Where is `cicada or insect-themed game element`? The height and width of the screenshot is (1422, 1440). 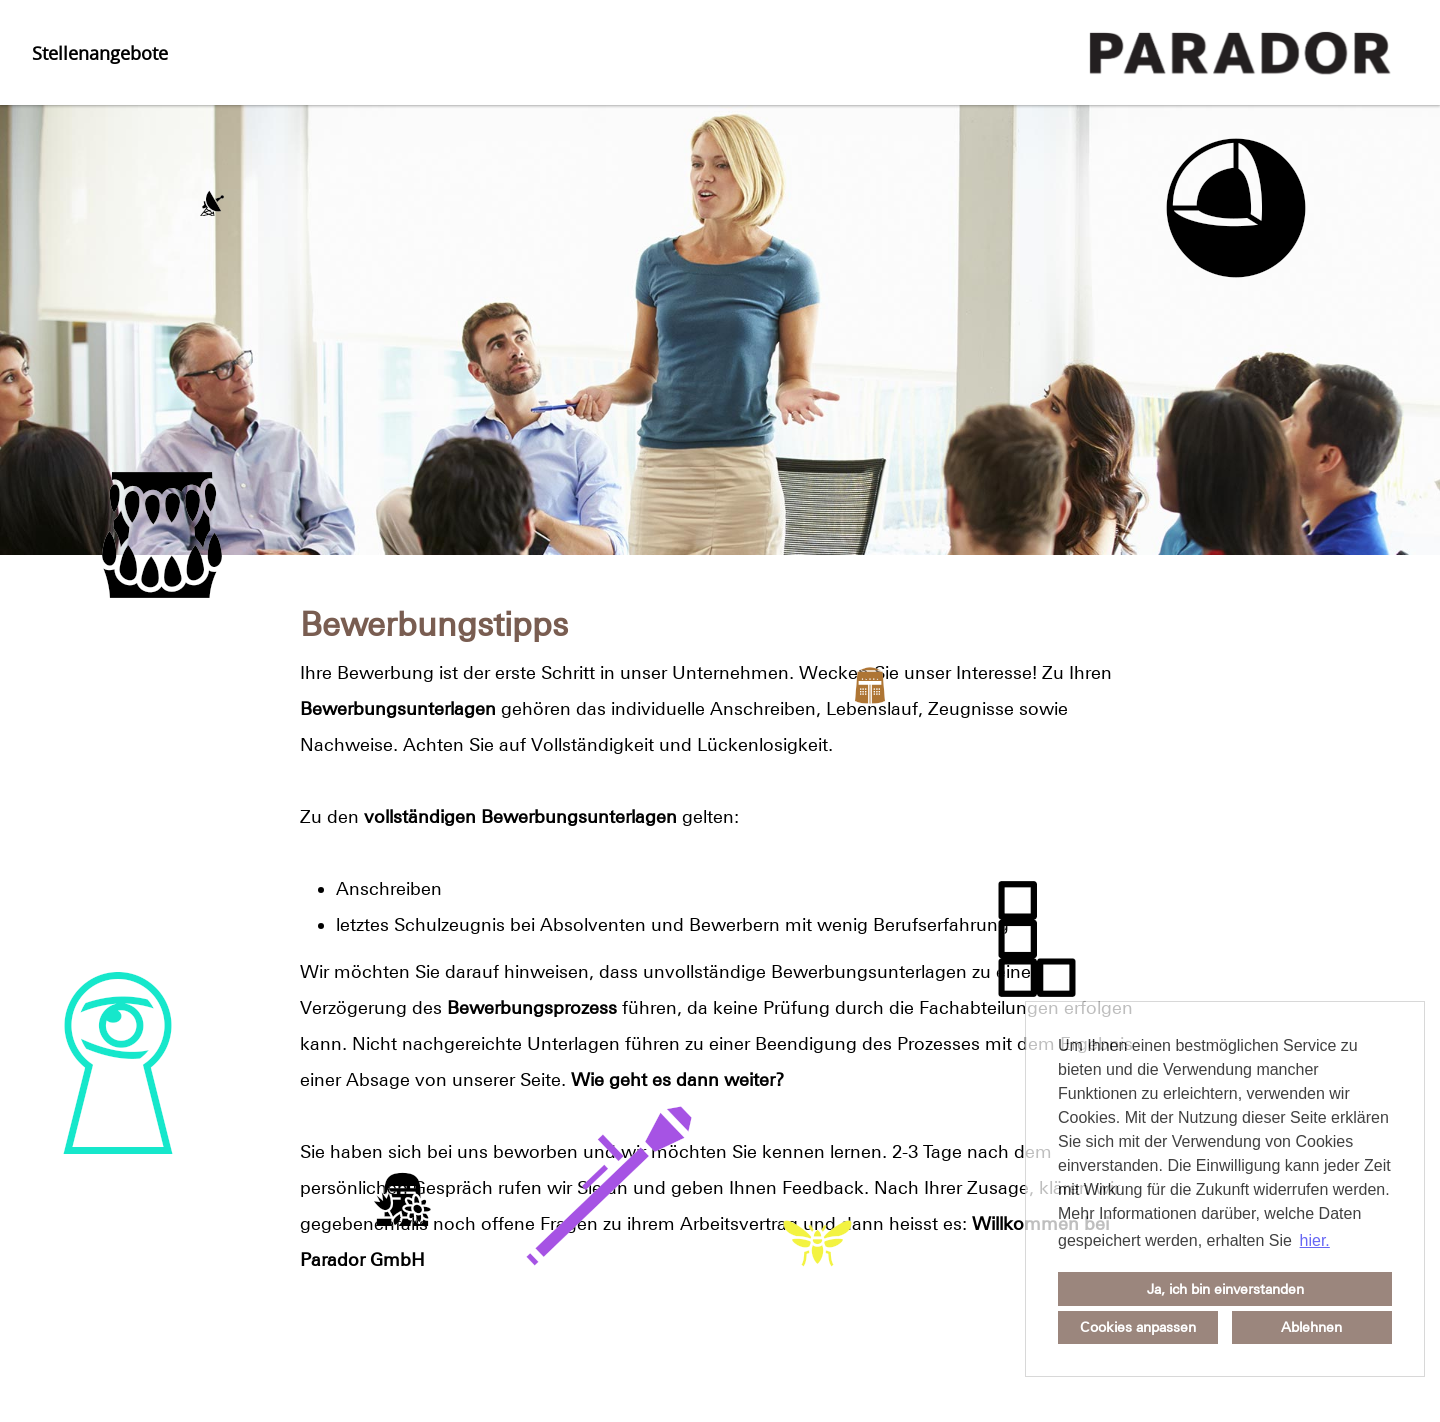
cicada or insect-themed game element is located at coordinates (817, 1243).